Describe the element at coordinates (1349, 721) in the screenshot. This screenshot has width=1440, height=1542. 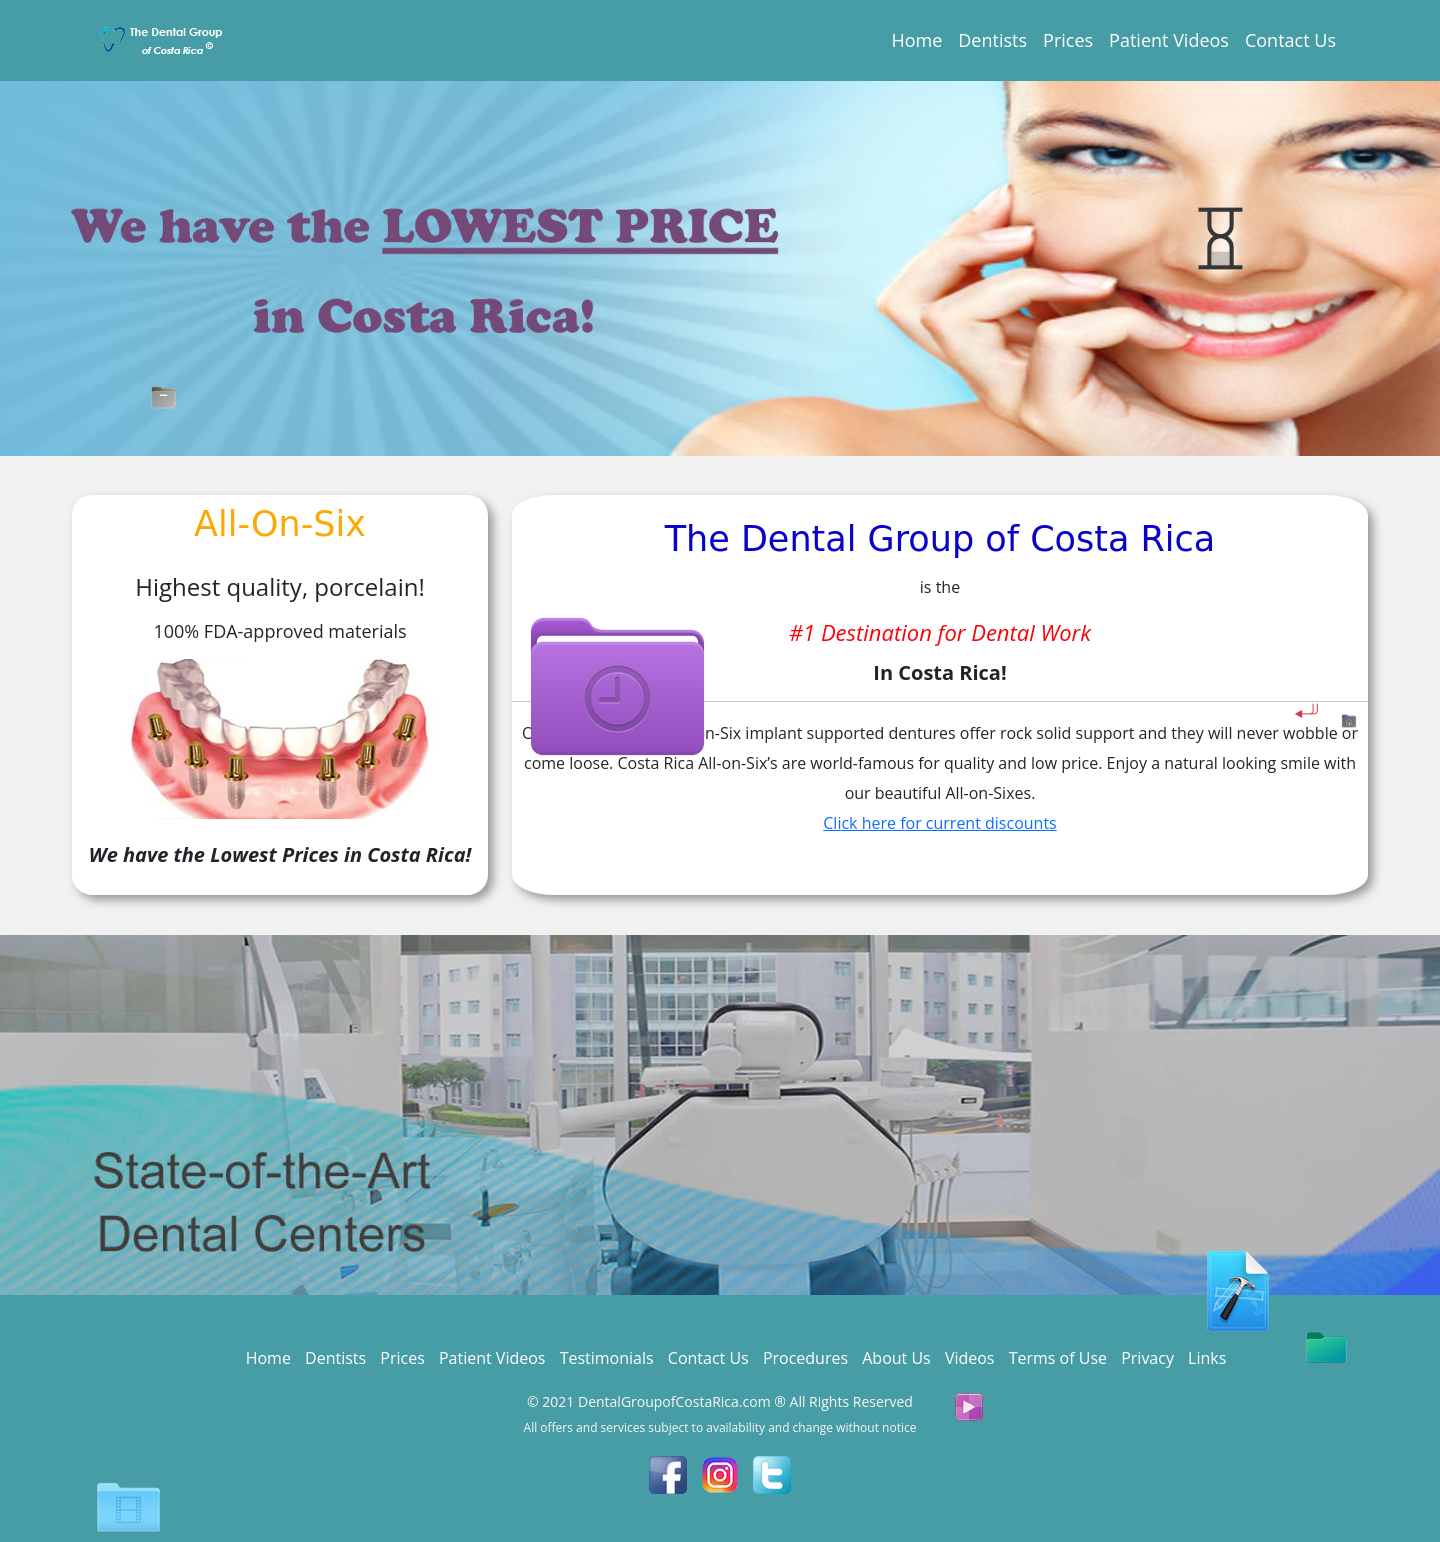
I see `access your home folder` at that location.